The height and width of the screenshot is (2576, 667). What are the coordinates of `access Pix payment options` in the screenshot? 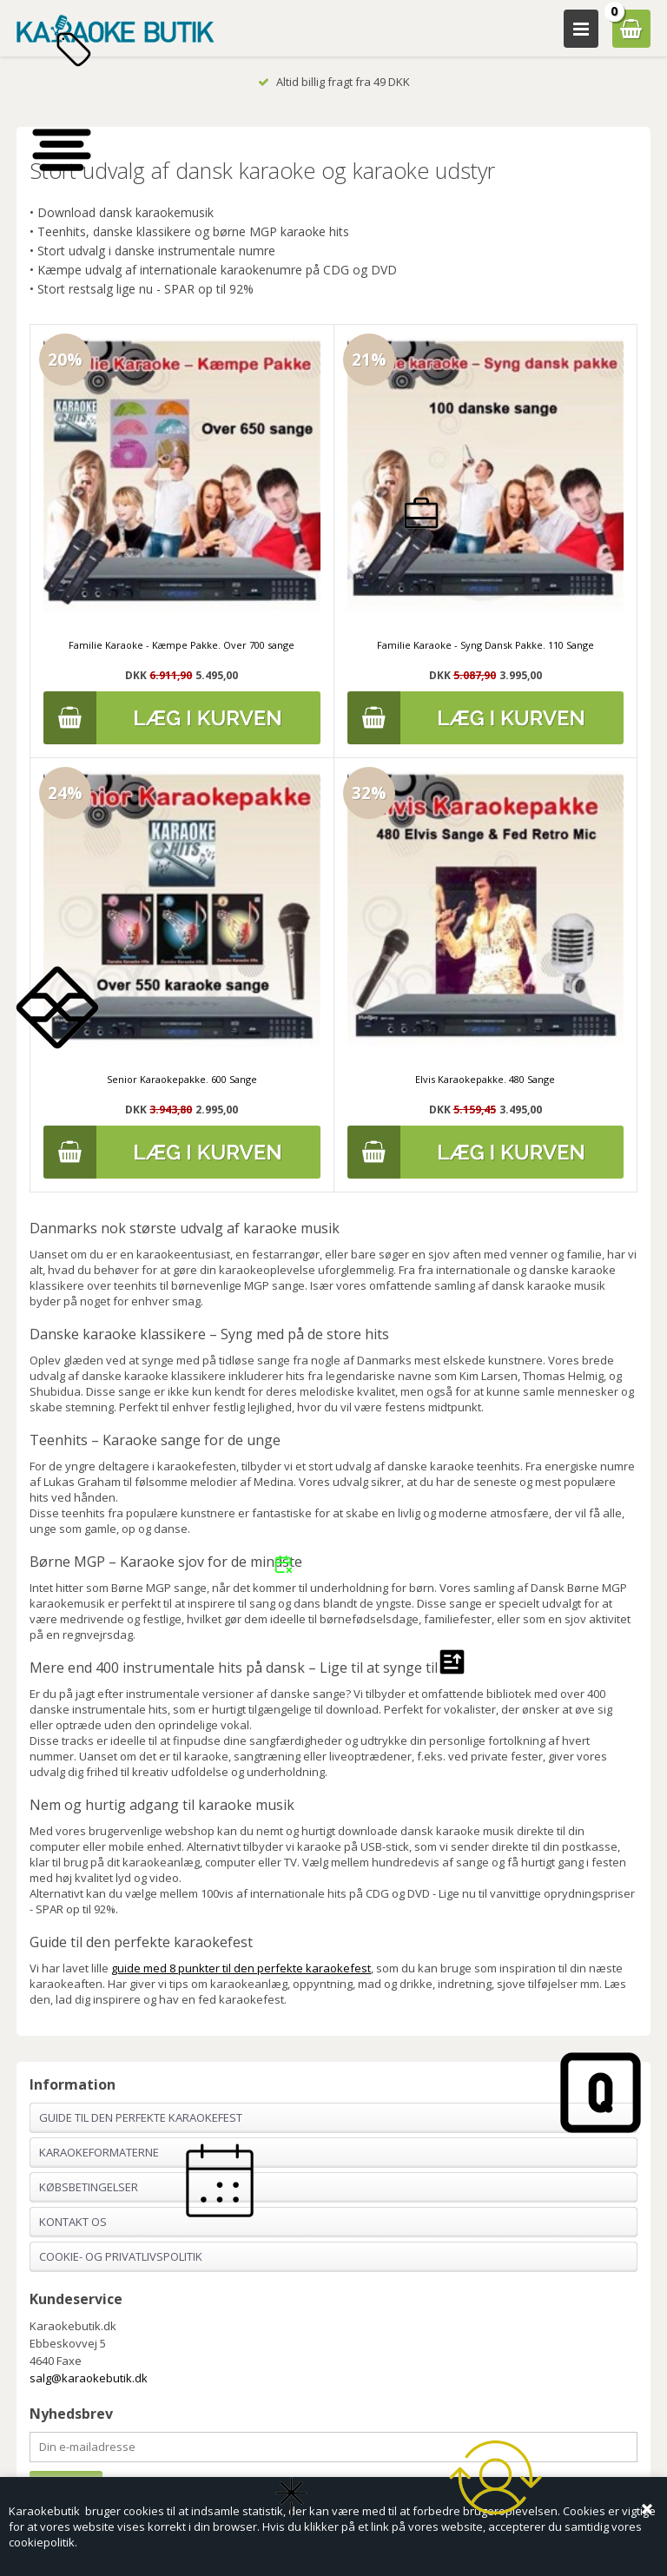 It's located at (57, 1007).